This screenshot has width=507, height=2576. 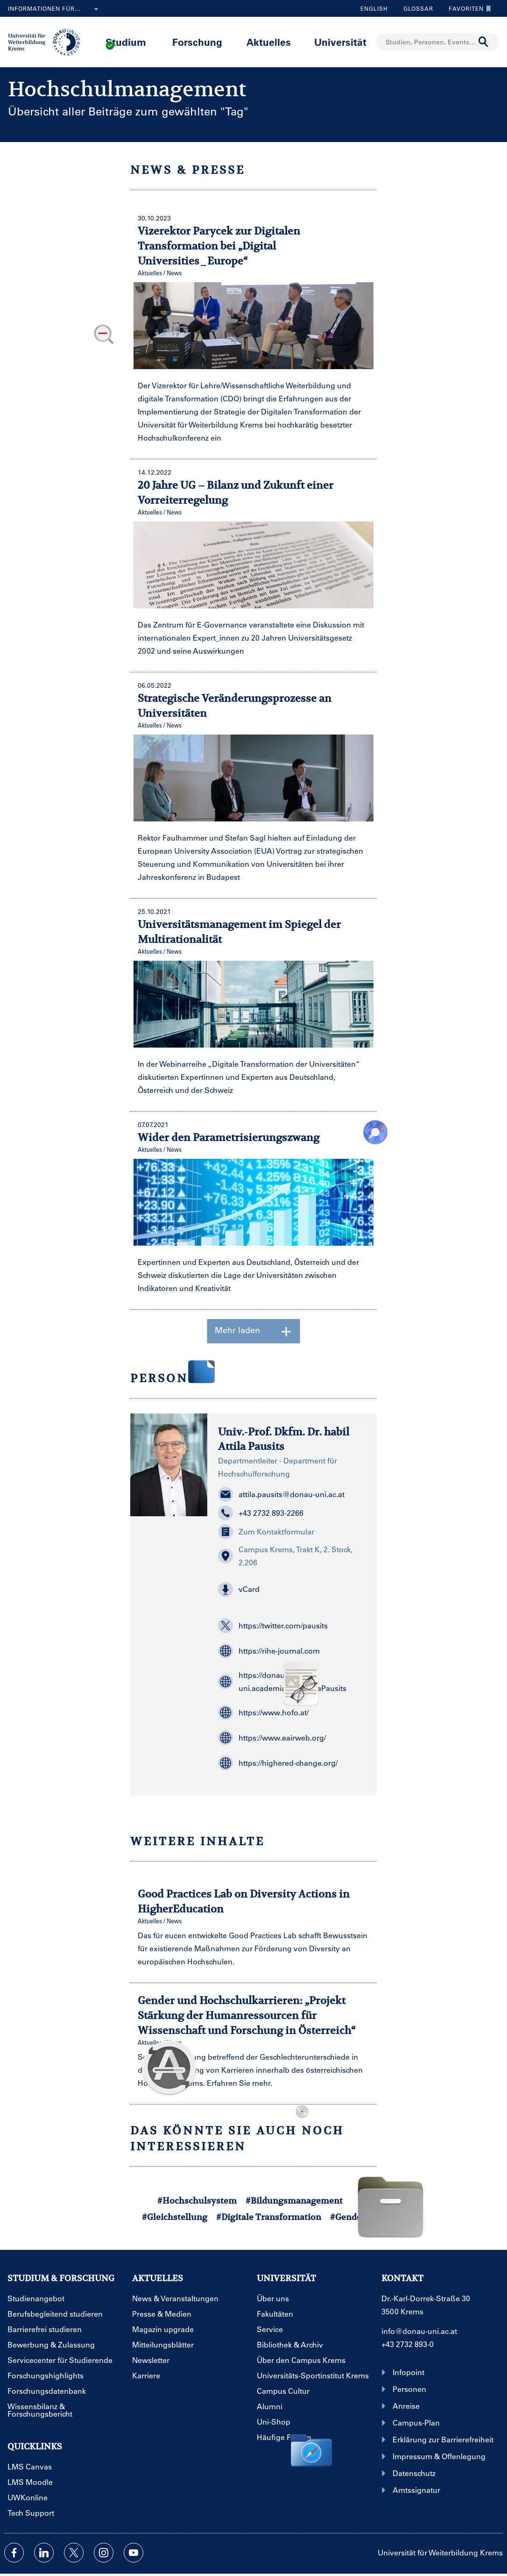 I want to click on open web browser application, so click(x=375, y=1132).